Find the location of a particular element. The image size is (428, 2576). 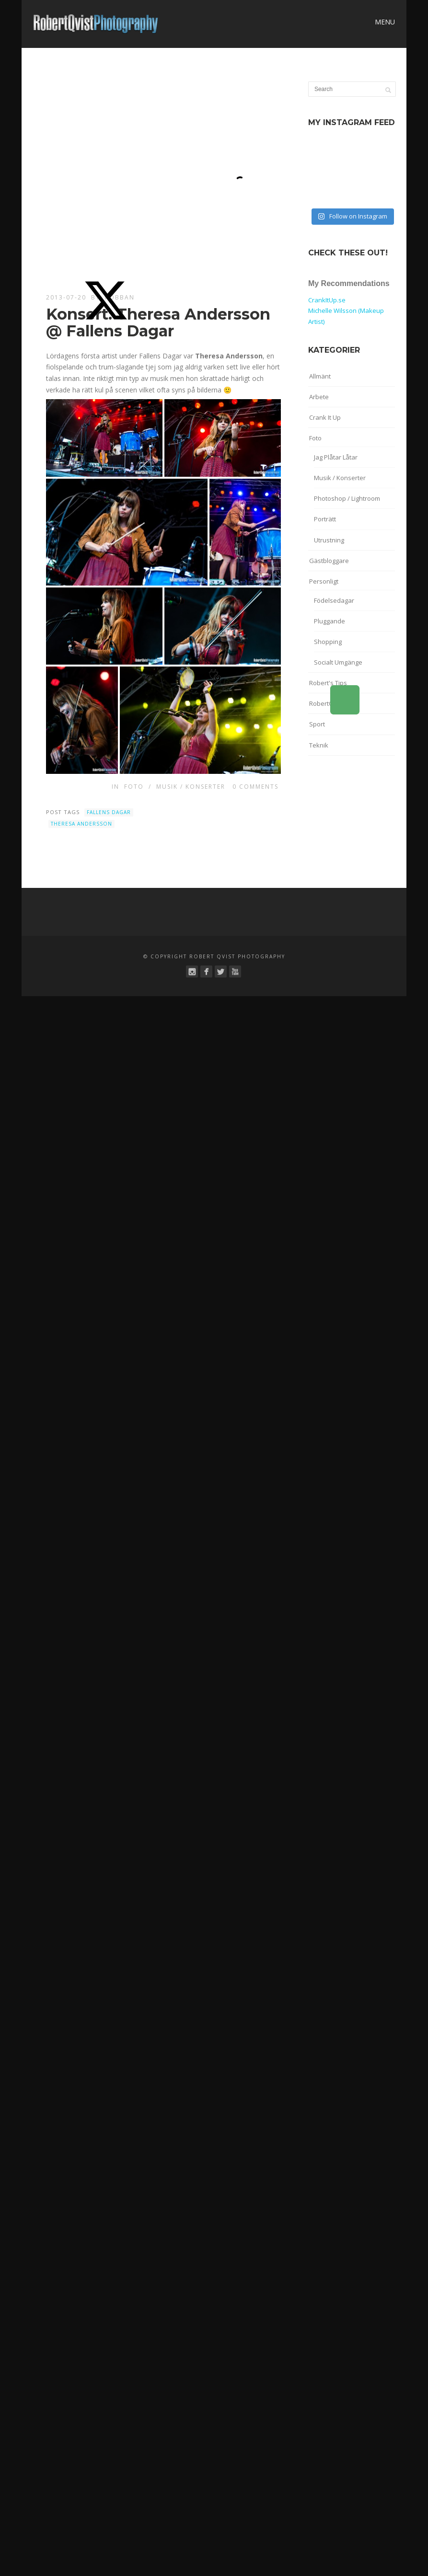

indicates active power connection or charging is located at coordinates (214, 675).